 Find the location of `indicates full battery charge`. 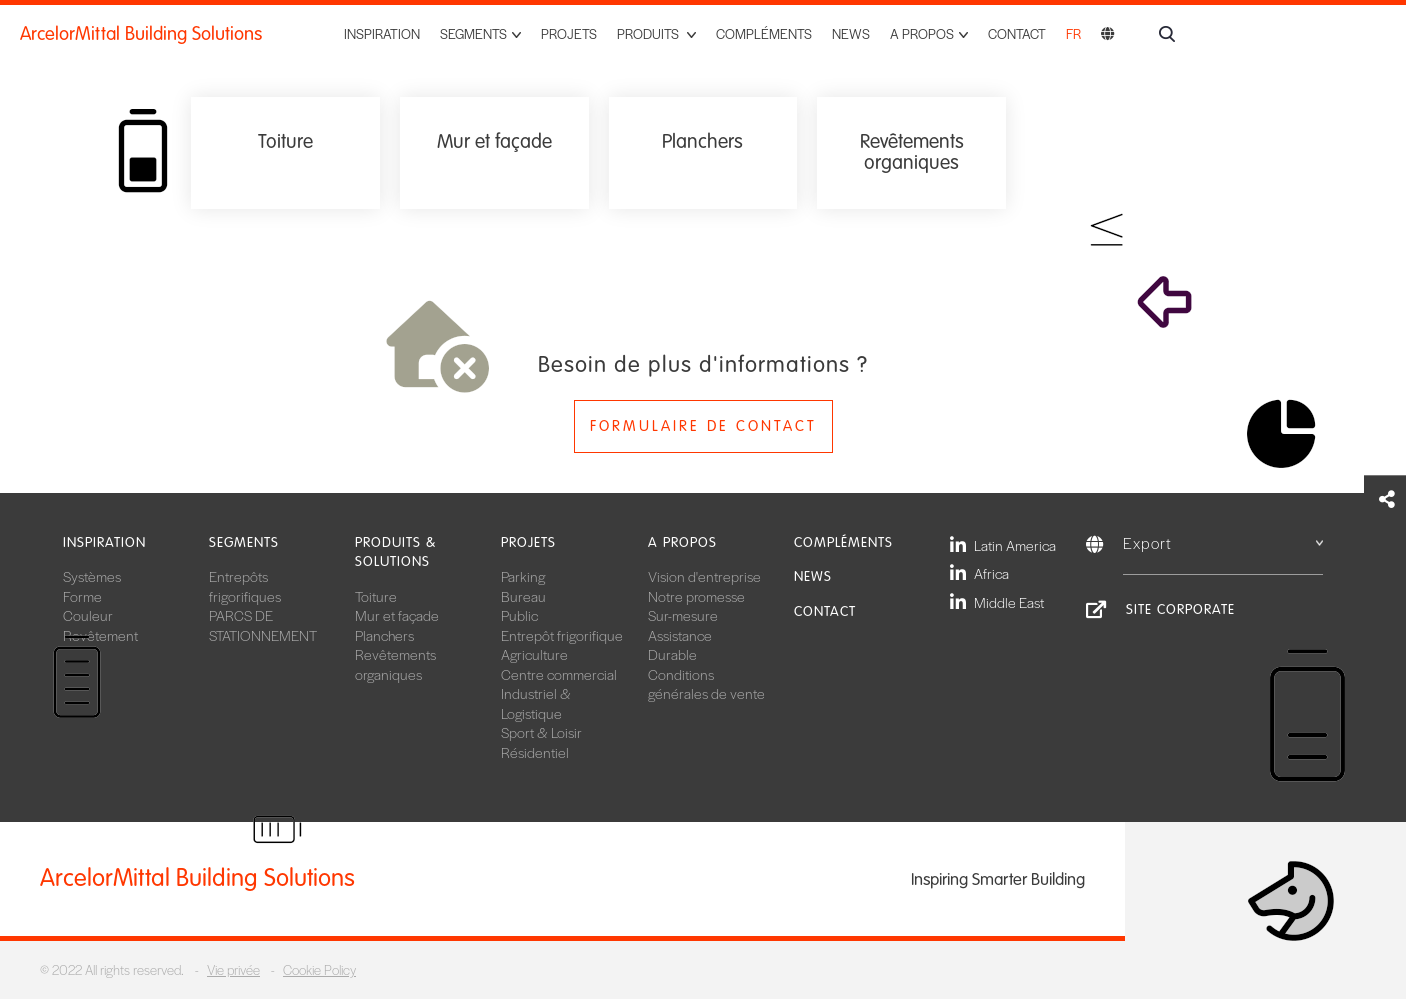

indicates full battery charge is located at coordinates (77, 678).